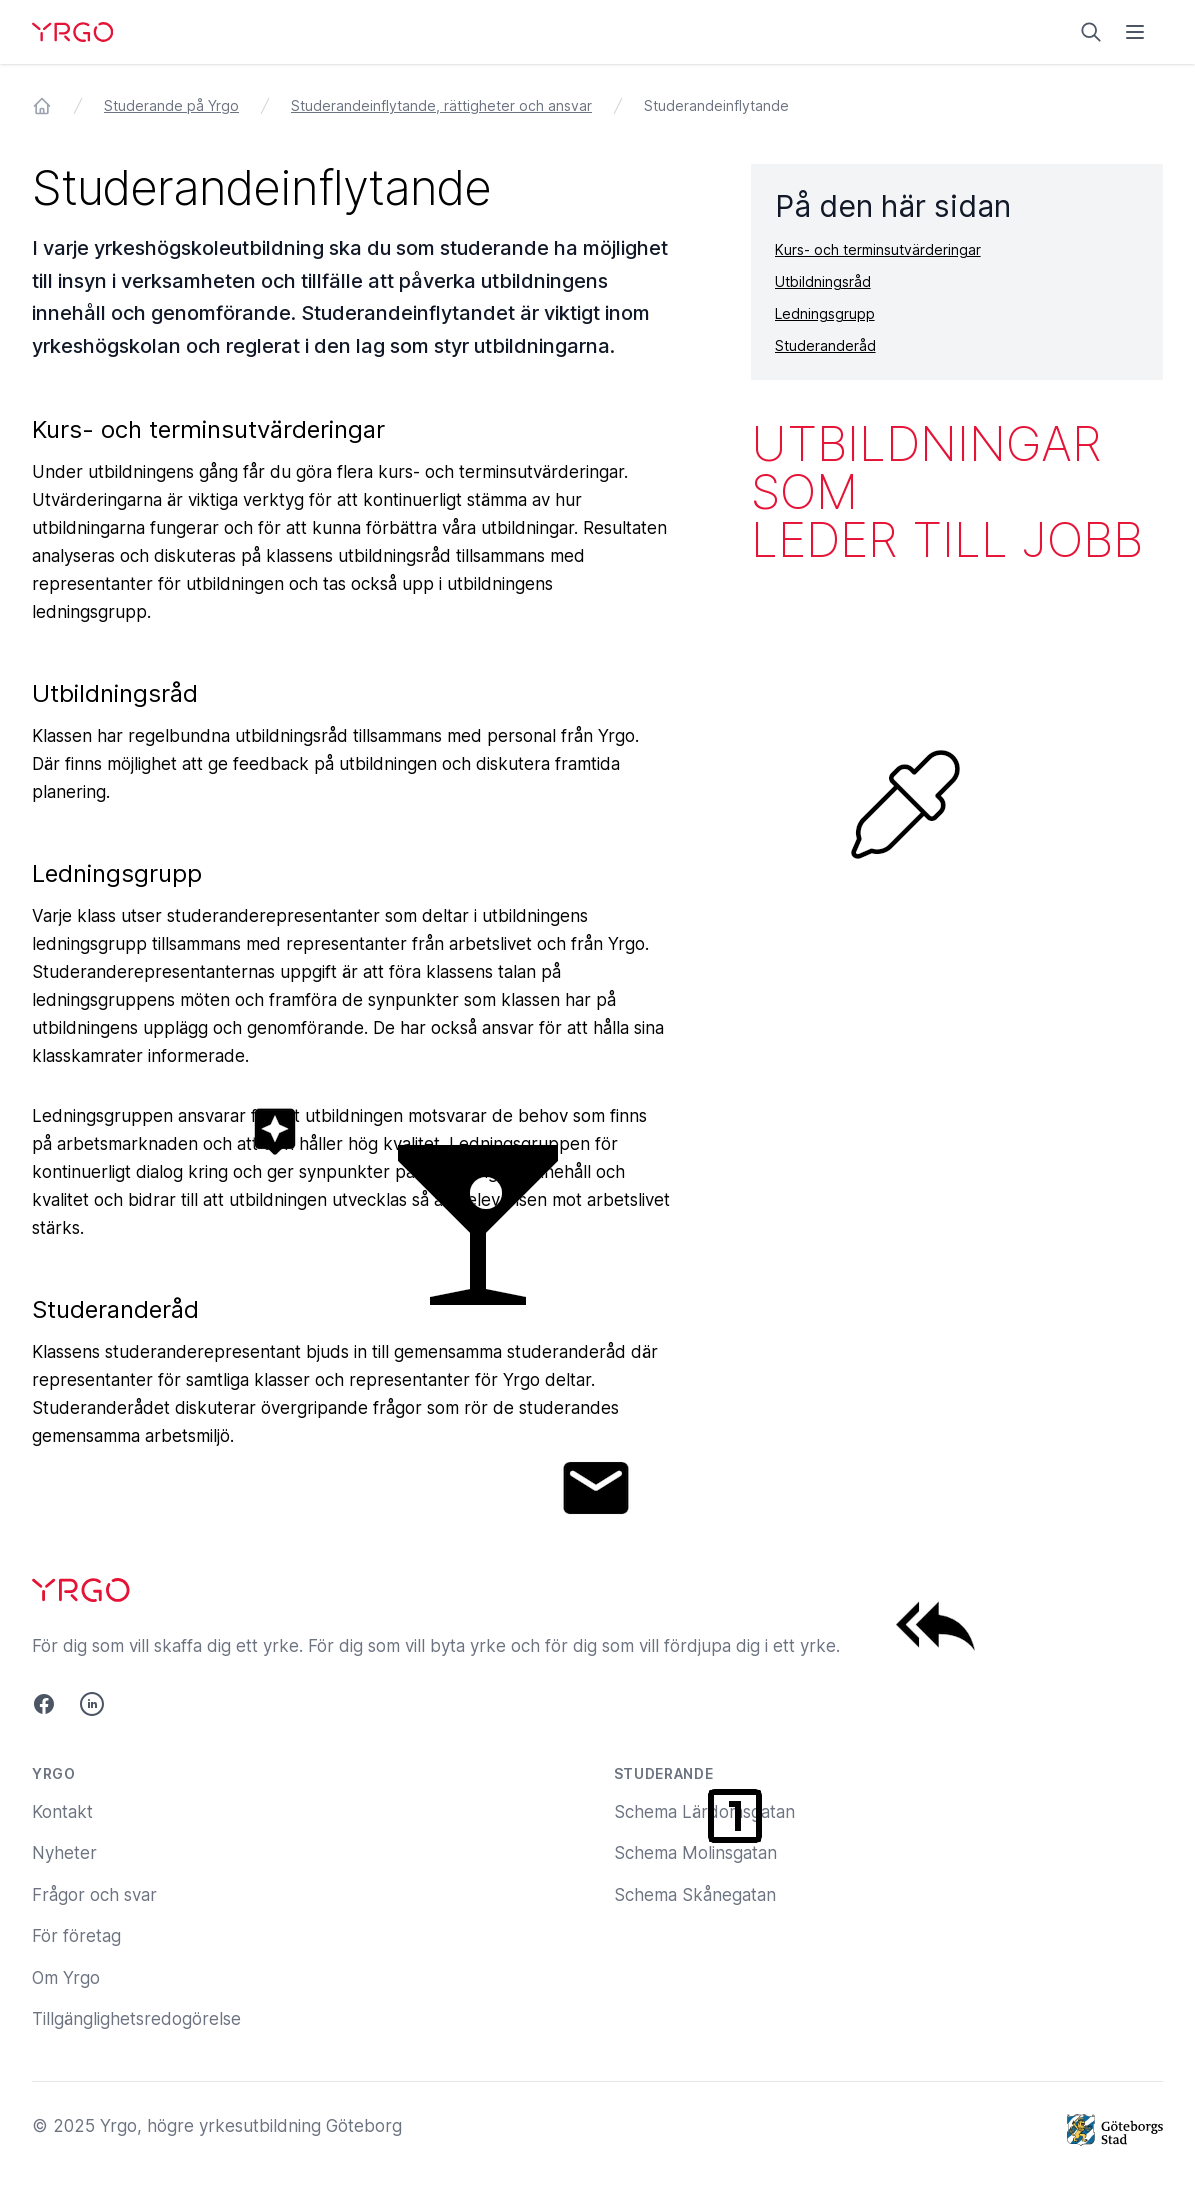 The height and width of the screenshot is (2210, 1195). I want to click on pick a color from the screen, so click(905, 804).